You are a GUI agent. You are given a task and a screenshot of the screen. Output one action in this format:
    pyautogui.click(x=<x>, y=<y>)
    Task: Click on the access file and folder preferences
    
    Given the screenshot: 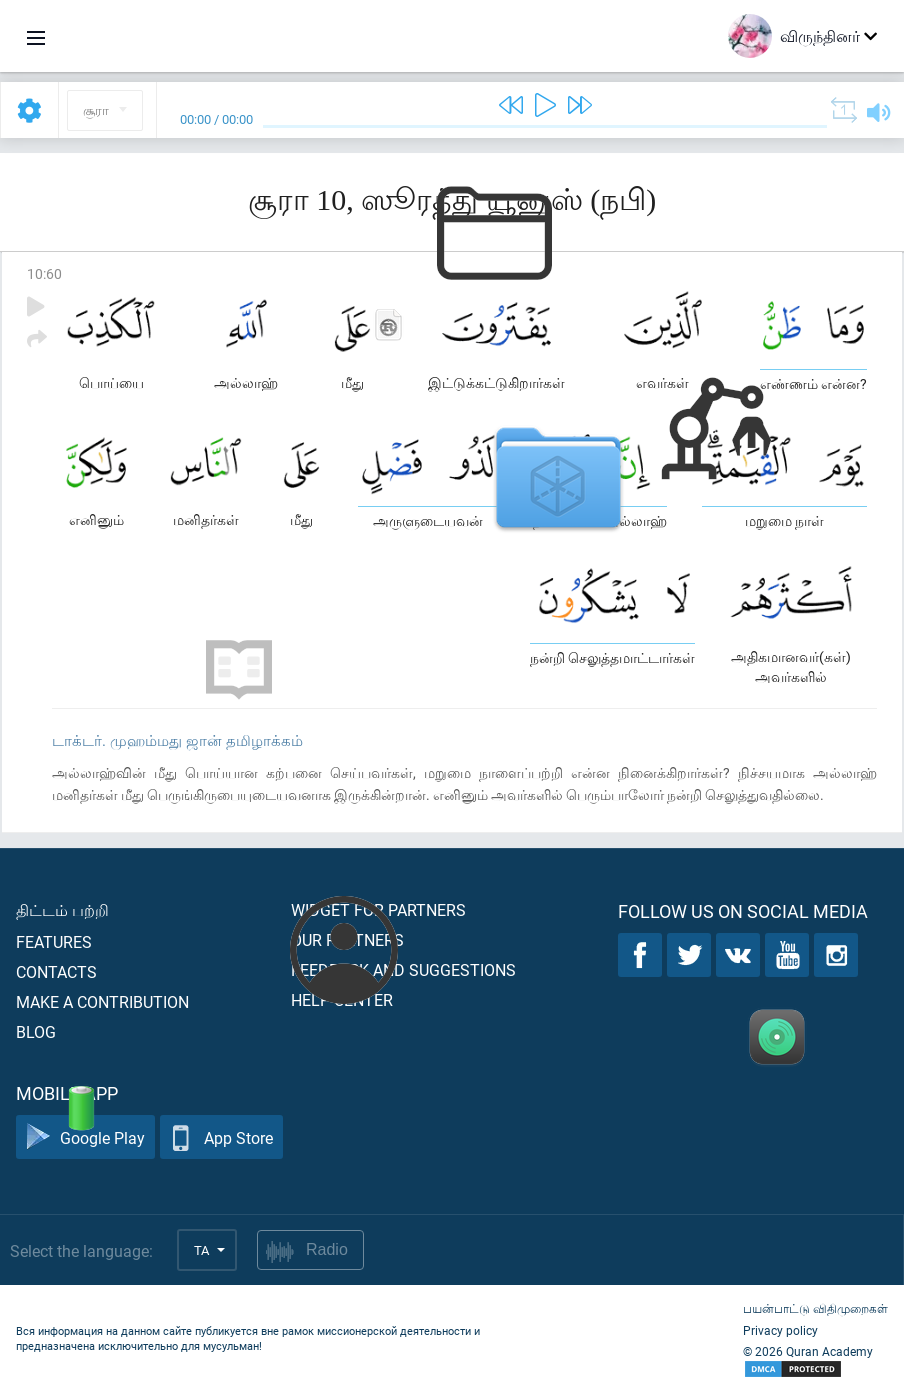 What is the action you would take?
    pyautogui.click(x=494, y=229)
    